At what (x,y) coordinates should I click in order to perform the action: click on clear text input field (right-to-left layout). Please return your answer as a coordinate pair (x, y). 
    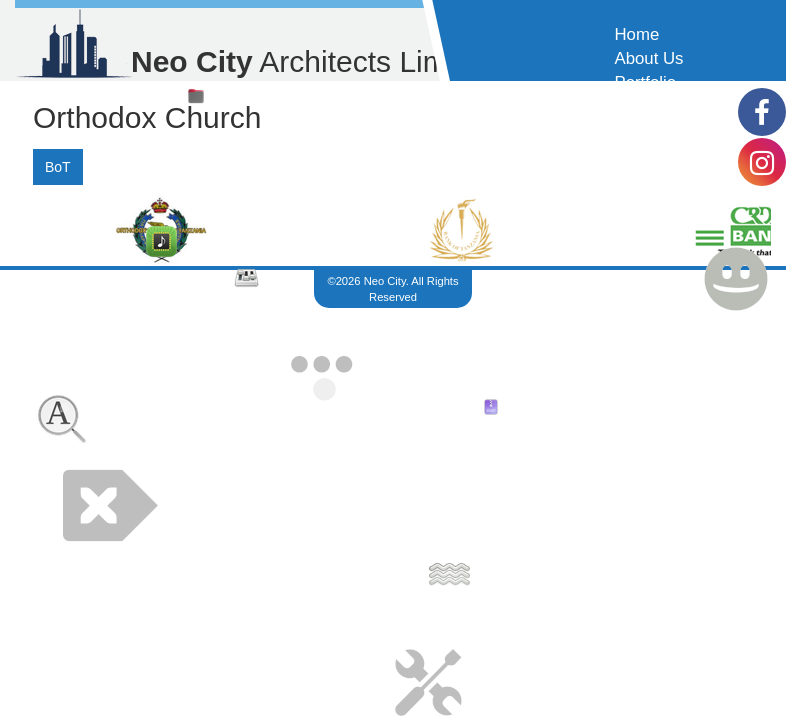
    Looking at the image, I should click on (110, 505).